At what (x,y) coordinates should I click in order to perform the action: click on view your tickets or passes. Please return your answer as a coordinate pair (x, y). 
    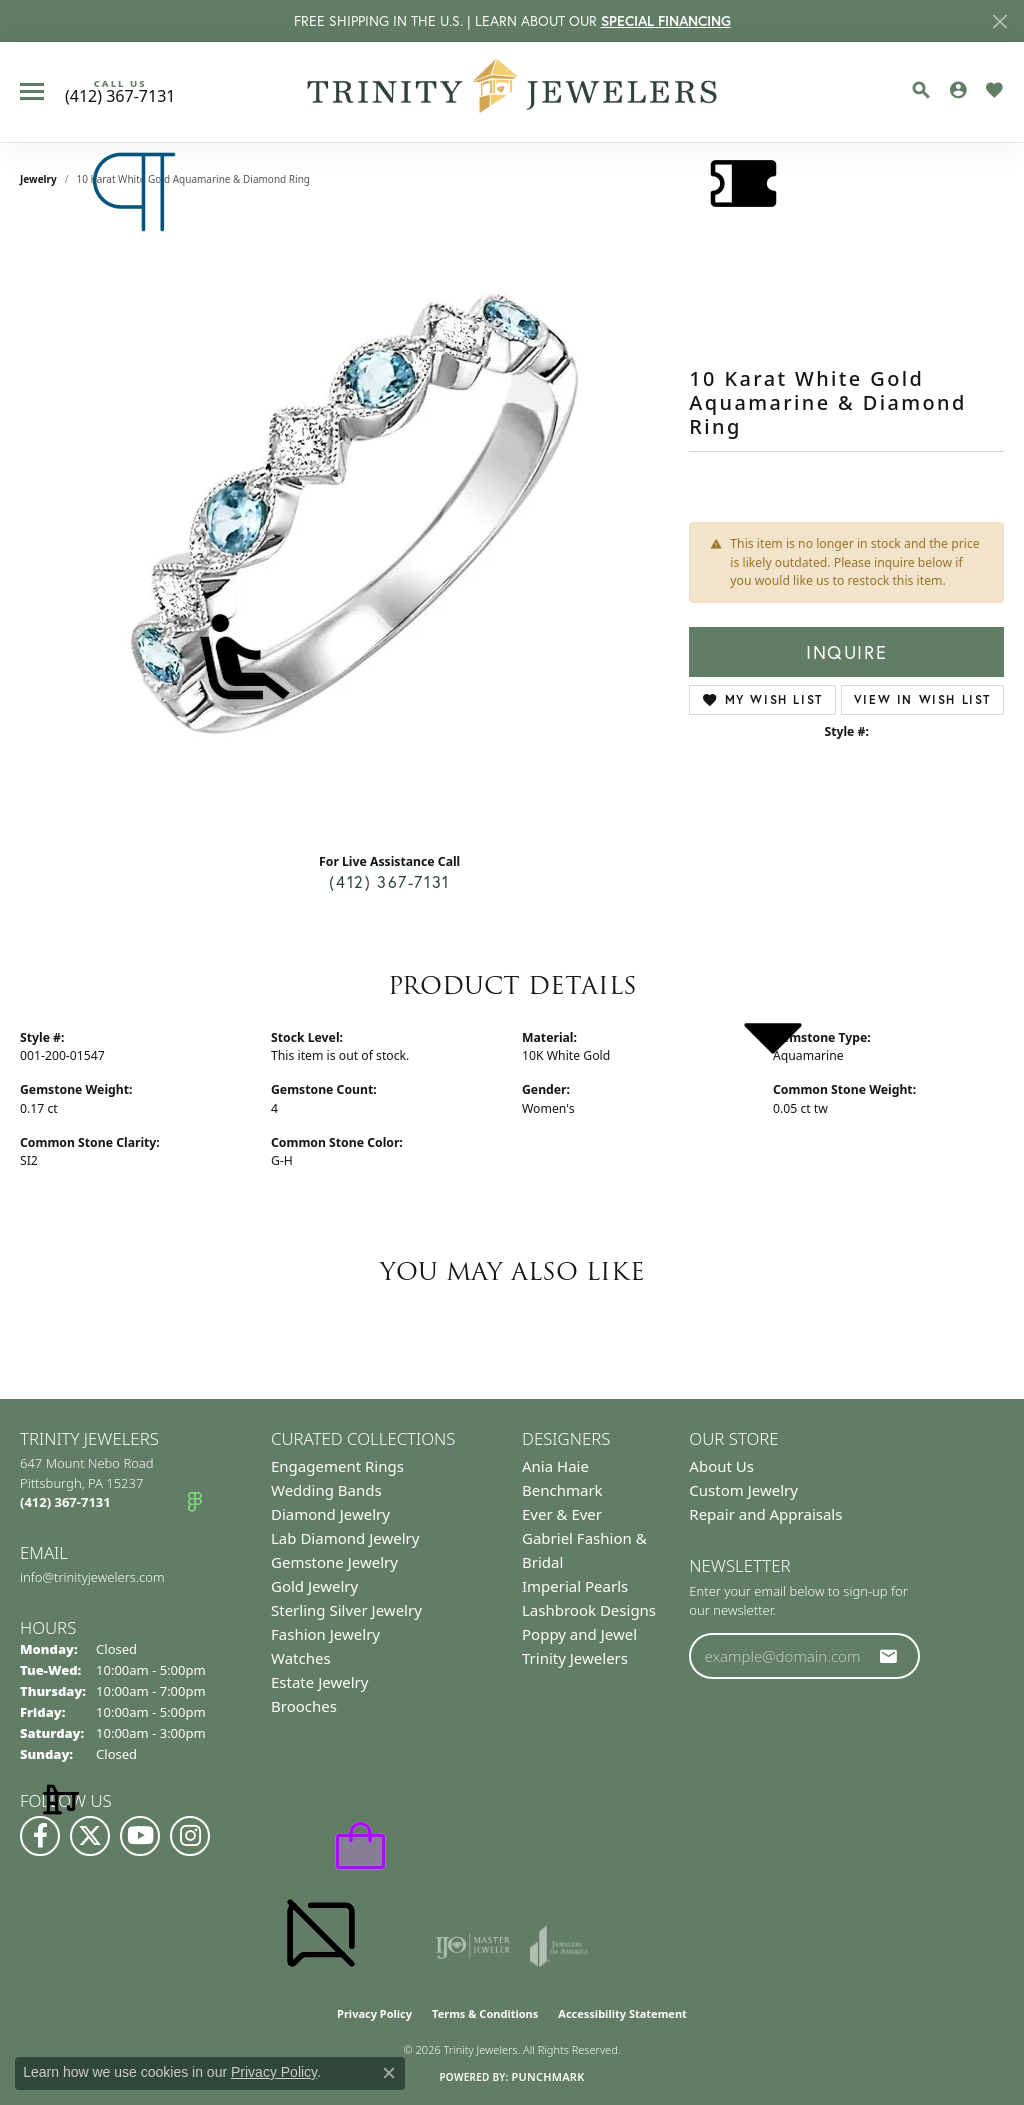
    Looking at the image, I should click on (743, 183).